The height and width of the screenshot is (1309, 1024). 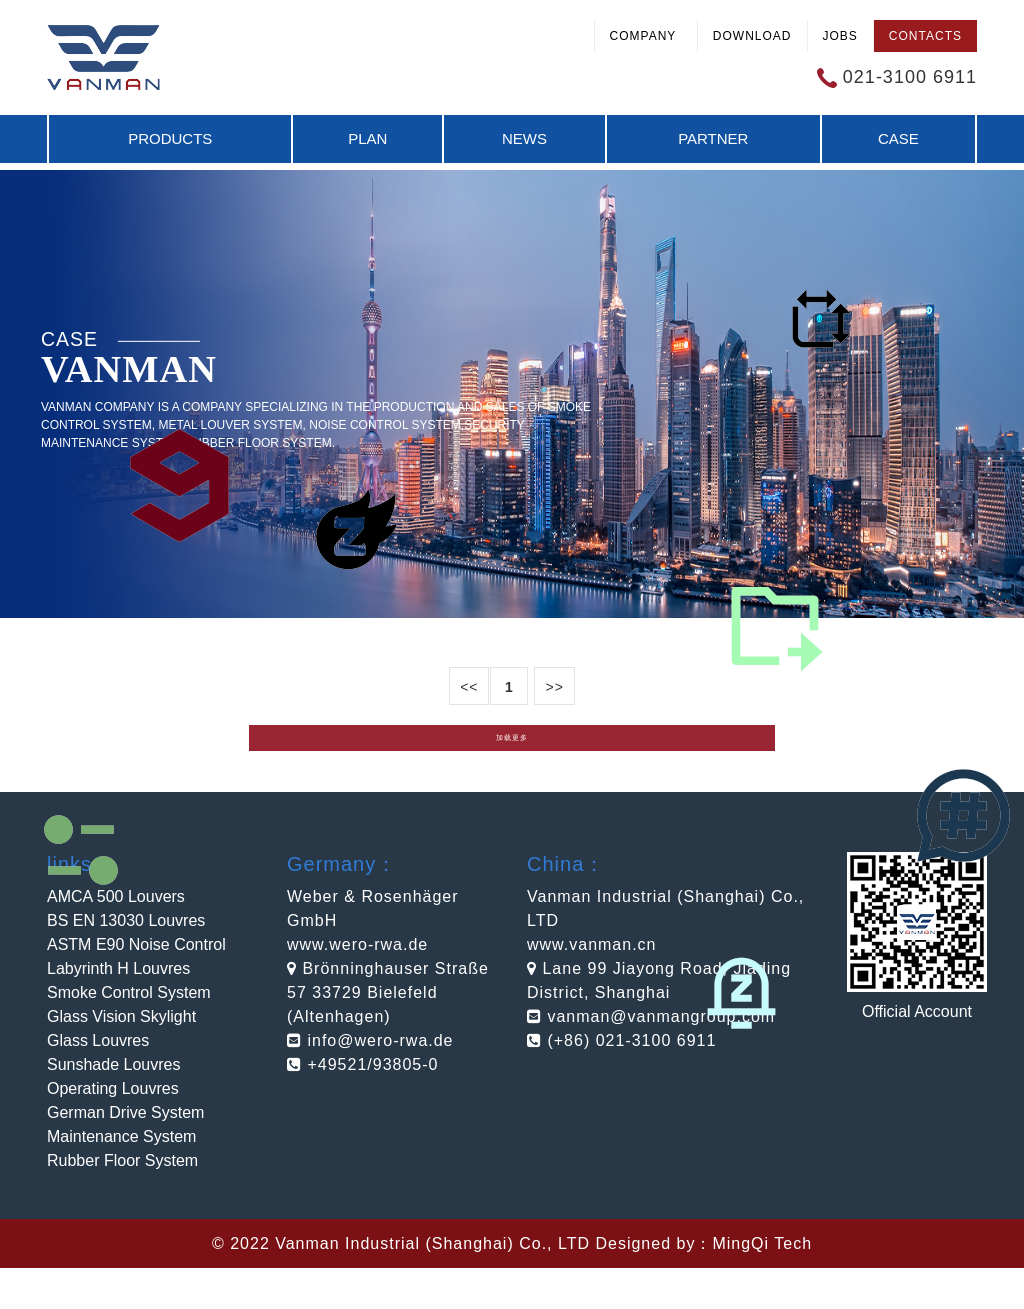 What do you see at coordinates (963, 815) in the screenshot?
I see `open a threaded conversation` at bounding box center [963, 815].